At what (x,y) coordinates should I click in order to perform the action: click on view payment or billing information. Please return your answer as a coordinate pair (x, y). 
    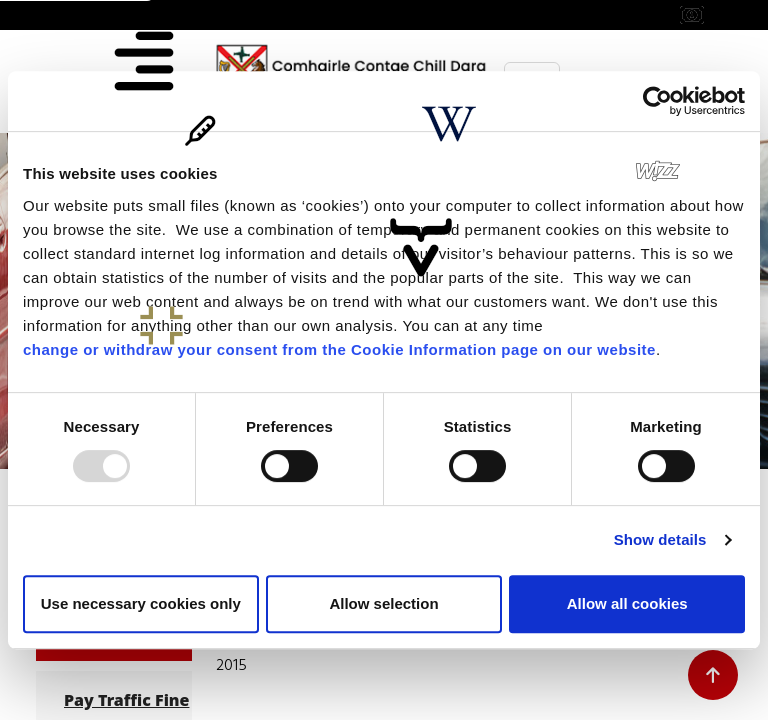
    Looking at the image, I should click on (692, 15).